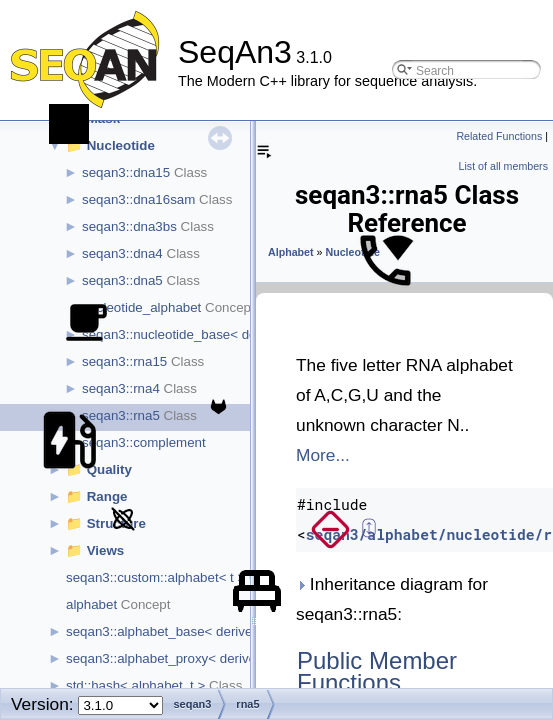 This screenshot has width=553, height=720. I want to click on find nearby electric vehicle charging stations, so click(69, 440).